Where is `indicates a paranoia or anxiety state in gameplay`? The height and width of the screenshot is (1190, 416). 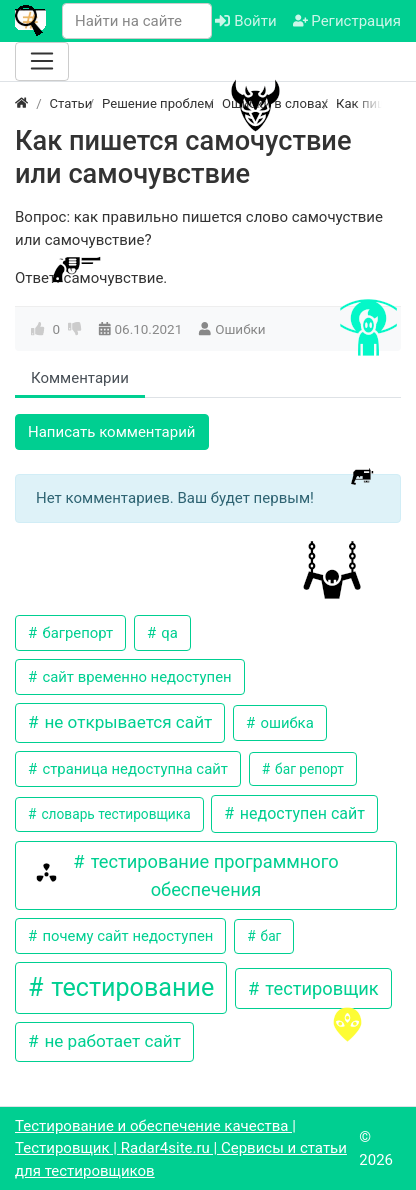
indicates a paranoia or anxiety state in gameplay is located at coordinates (368, 327).